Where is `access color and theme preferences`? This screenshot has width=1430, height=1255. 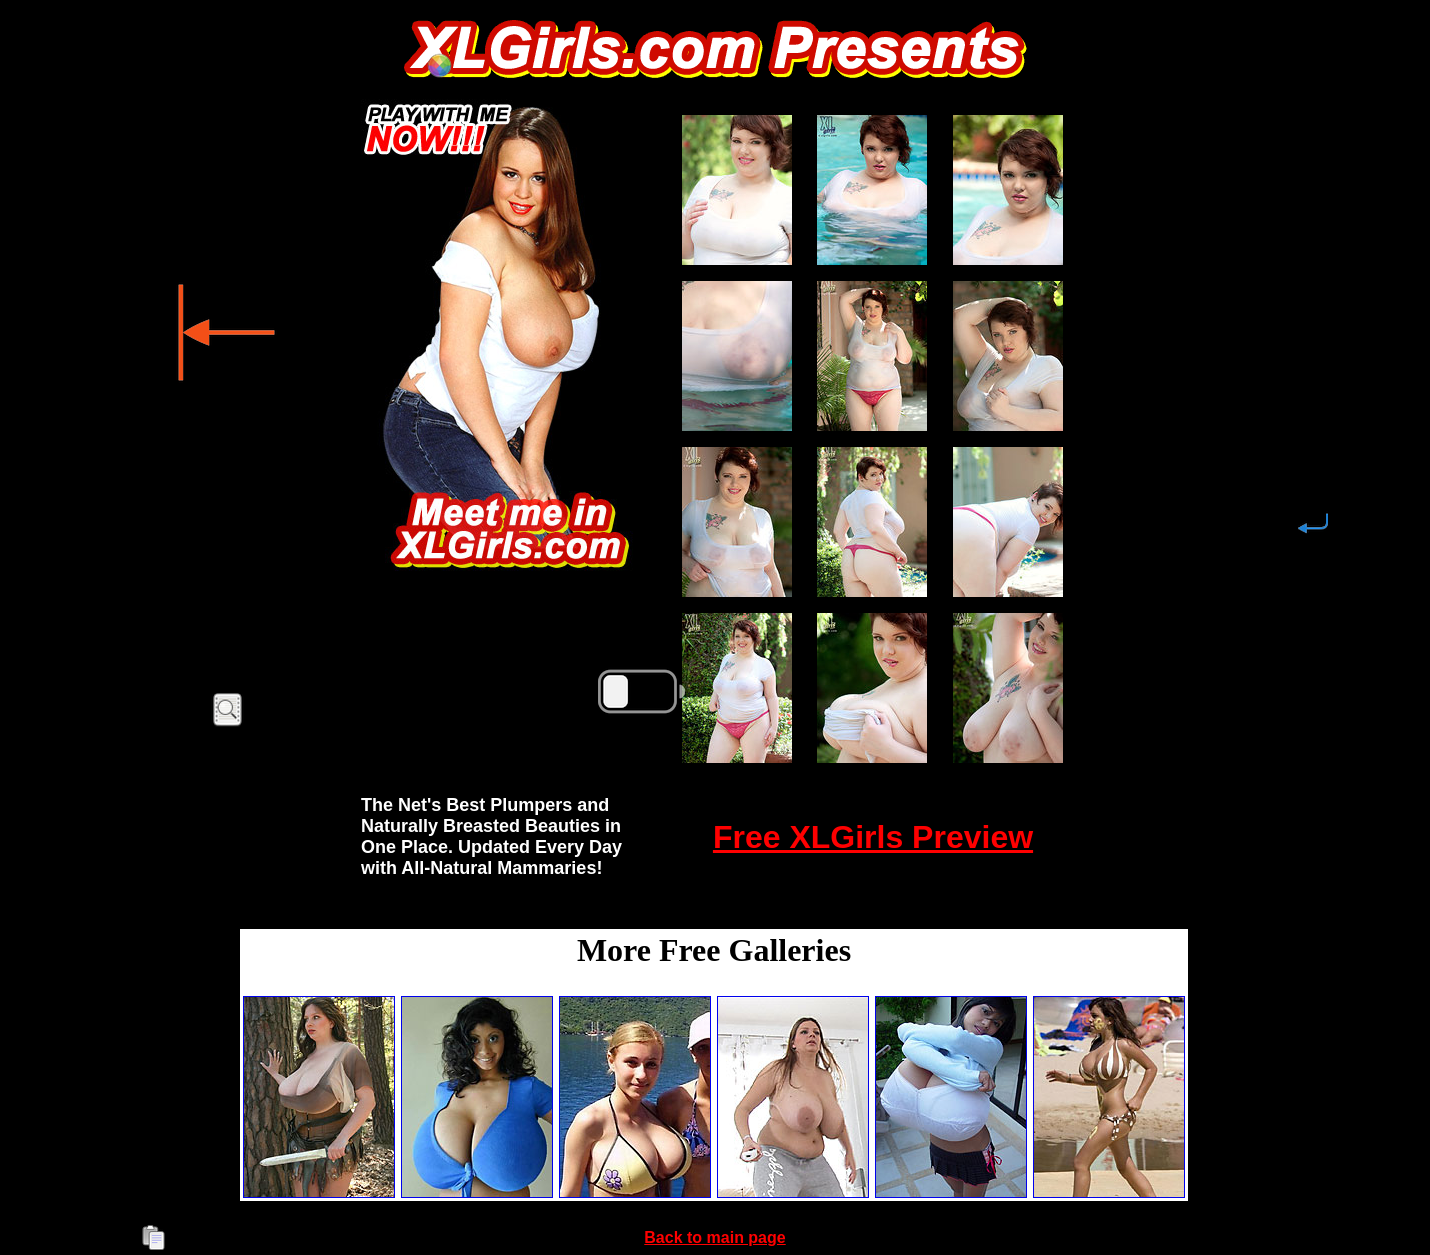 access color and theme preferences is located at coordinates (439, 65).